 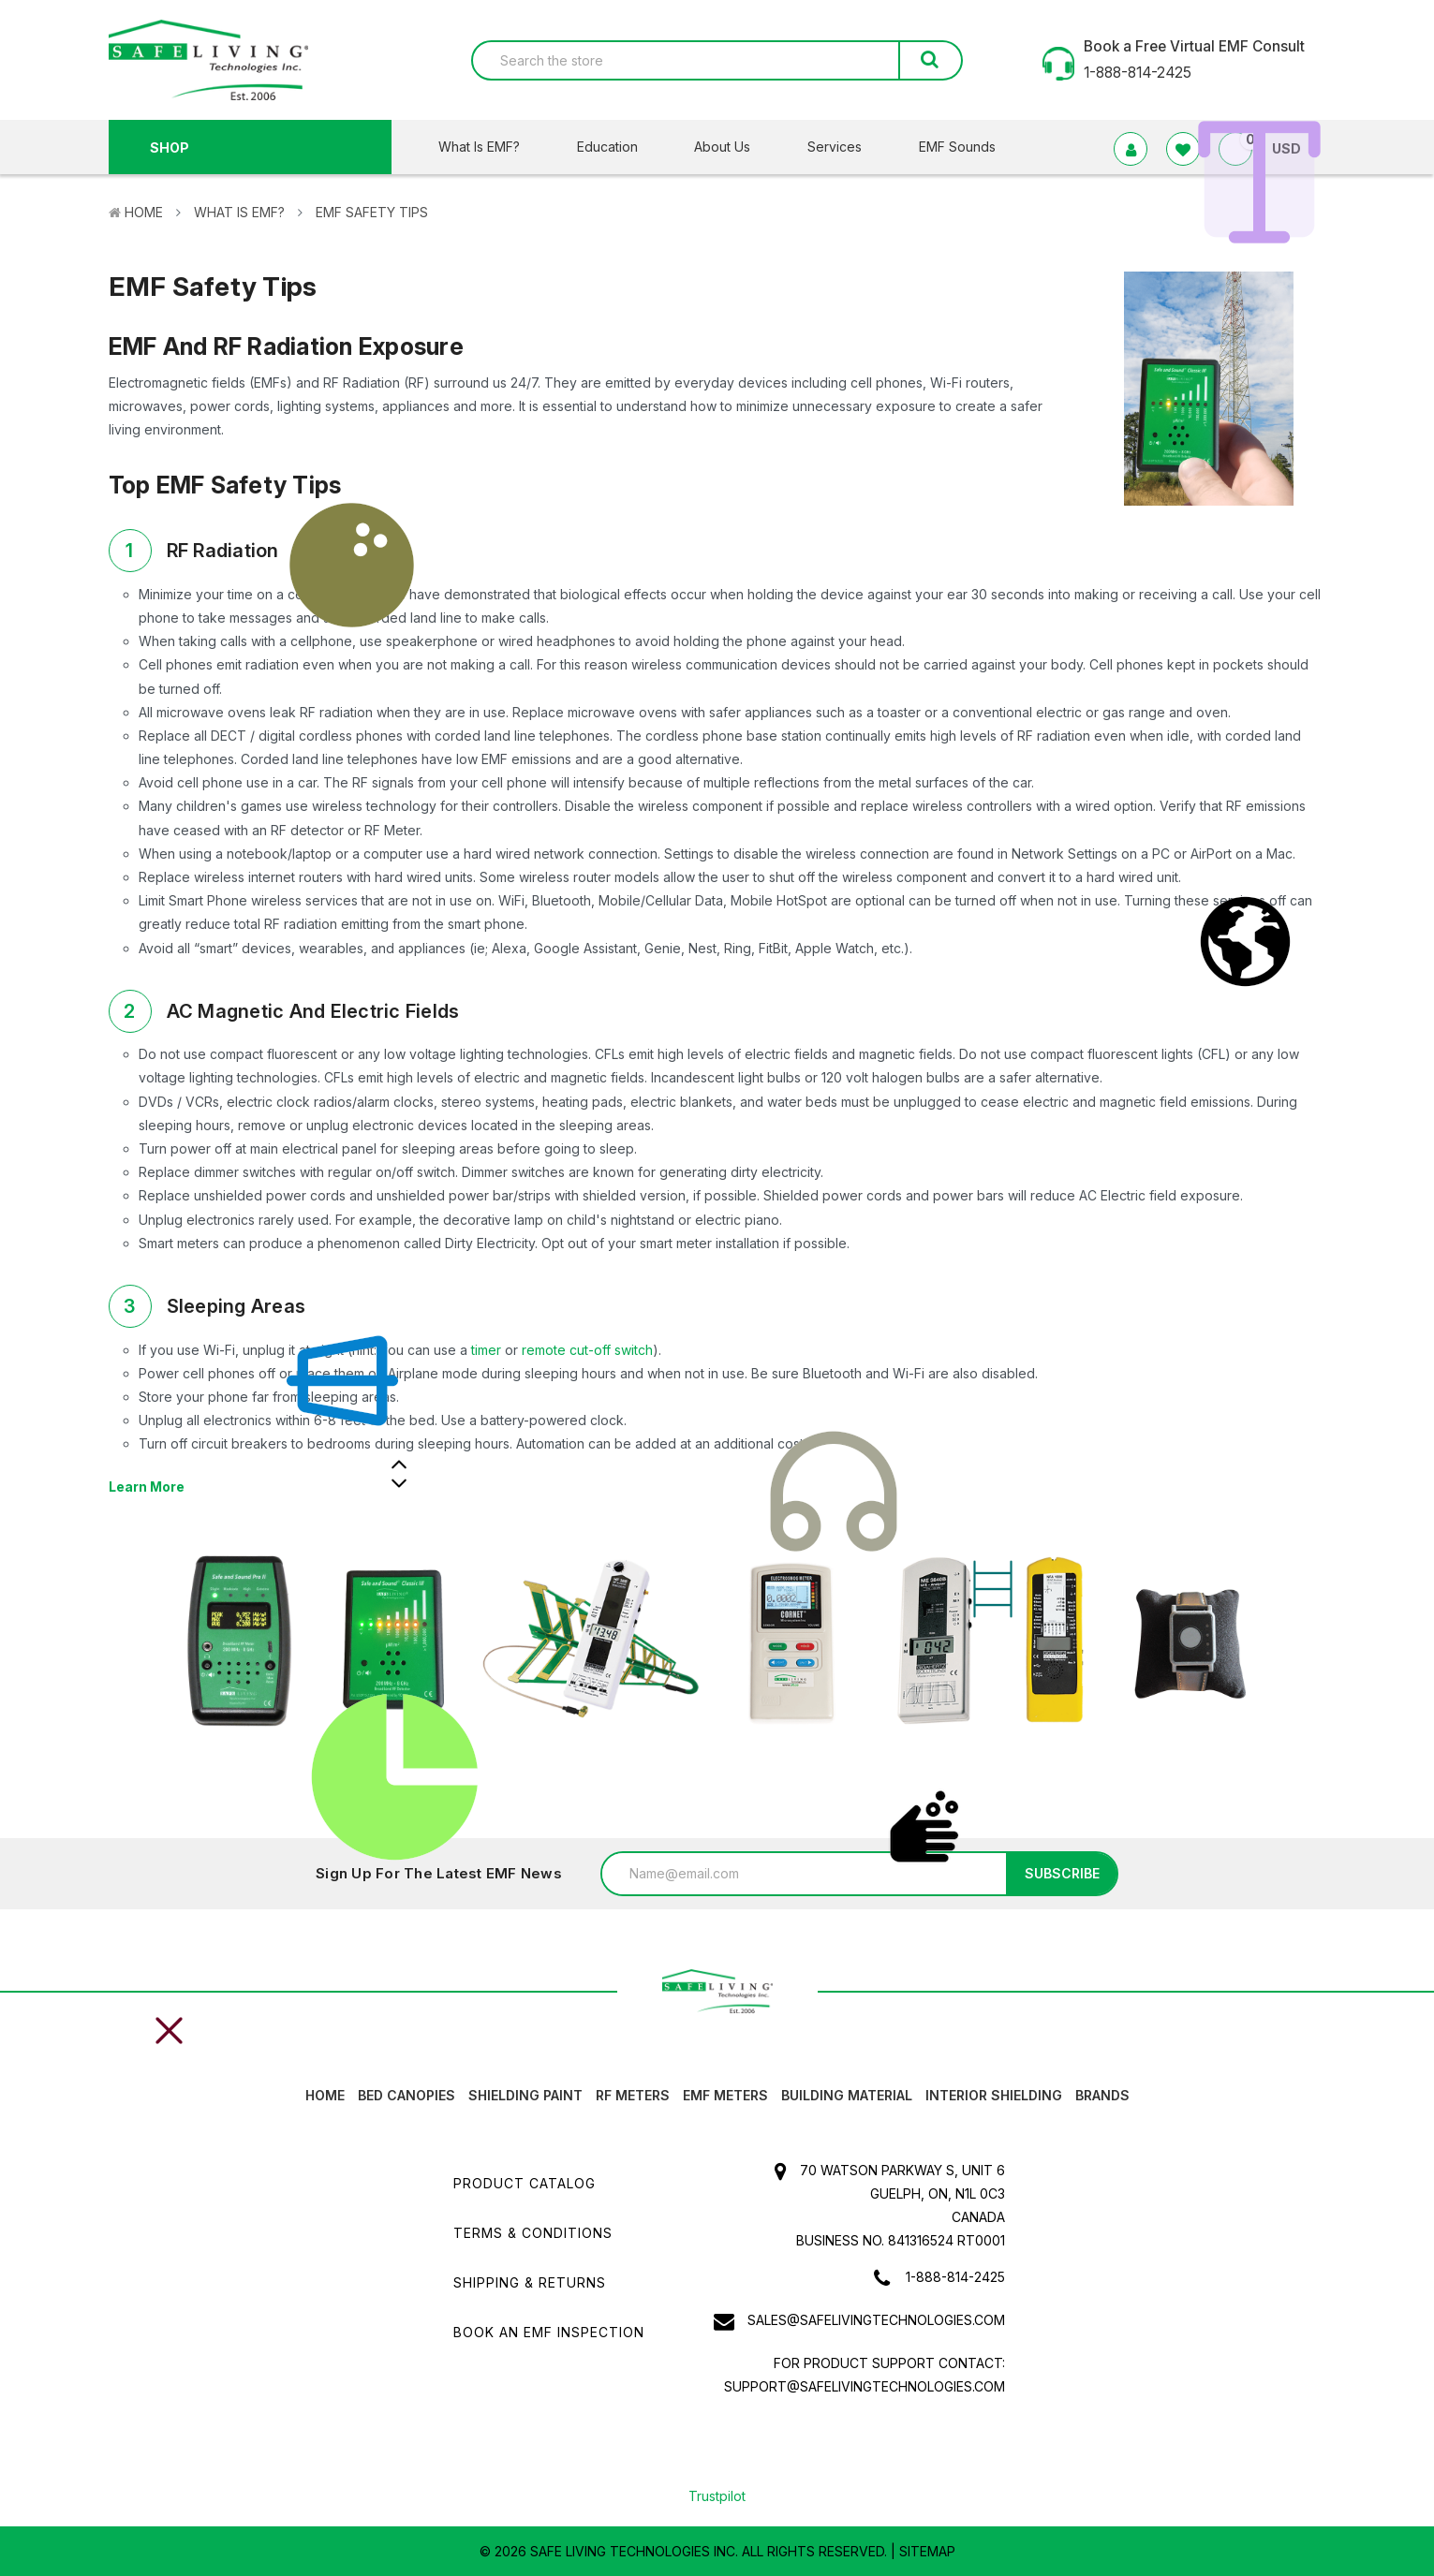 What do you see at coordinates (925, 1826) in the screenshot?
I see `hand washing or hygiene reminder` at bounding box center [925, 1826].